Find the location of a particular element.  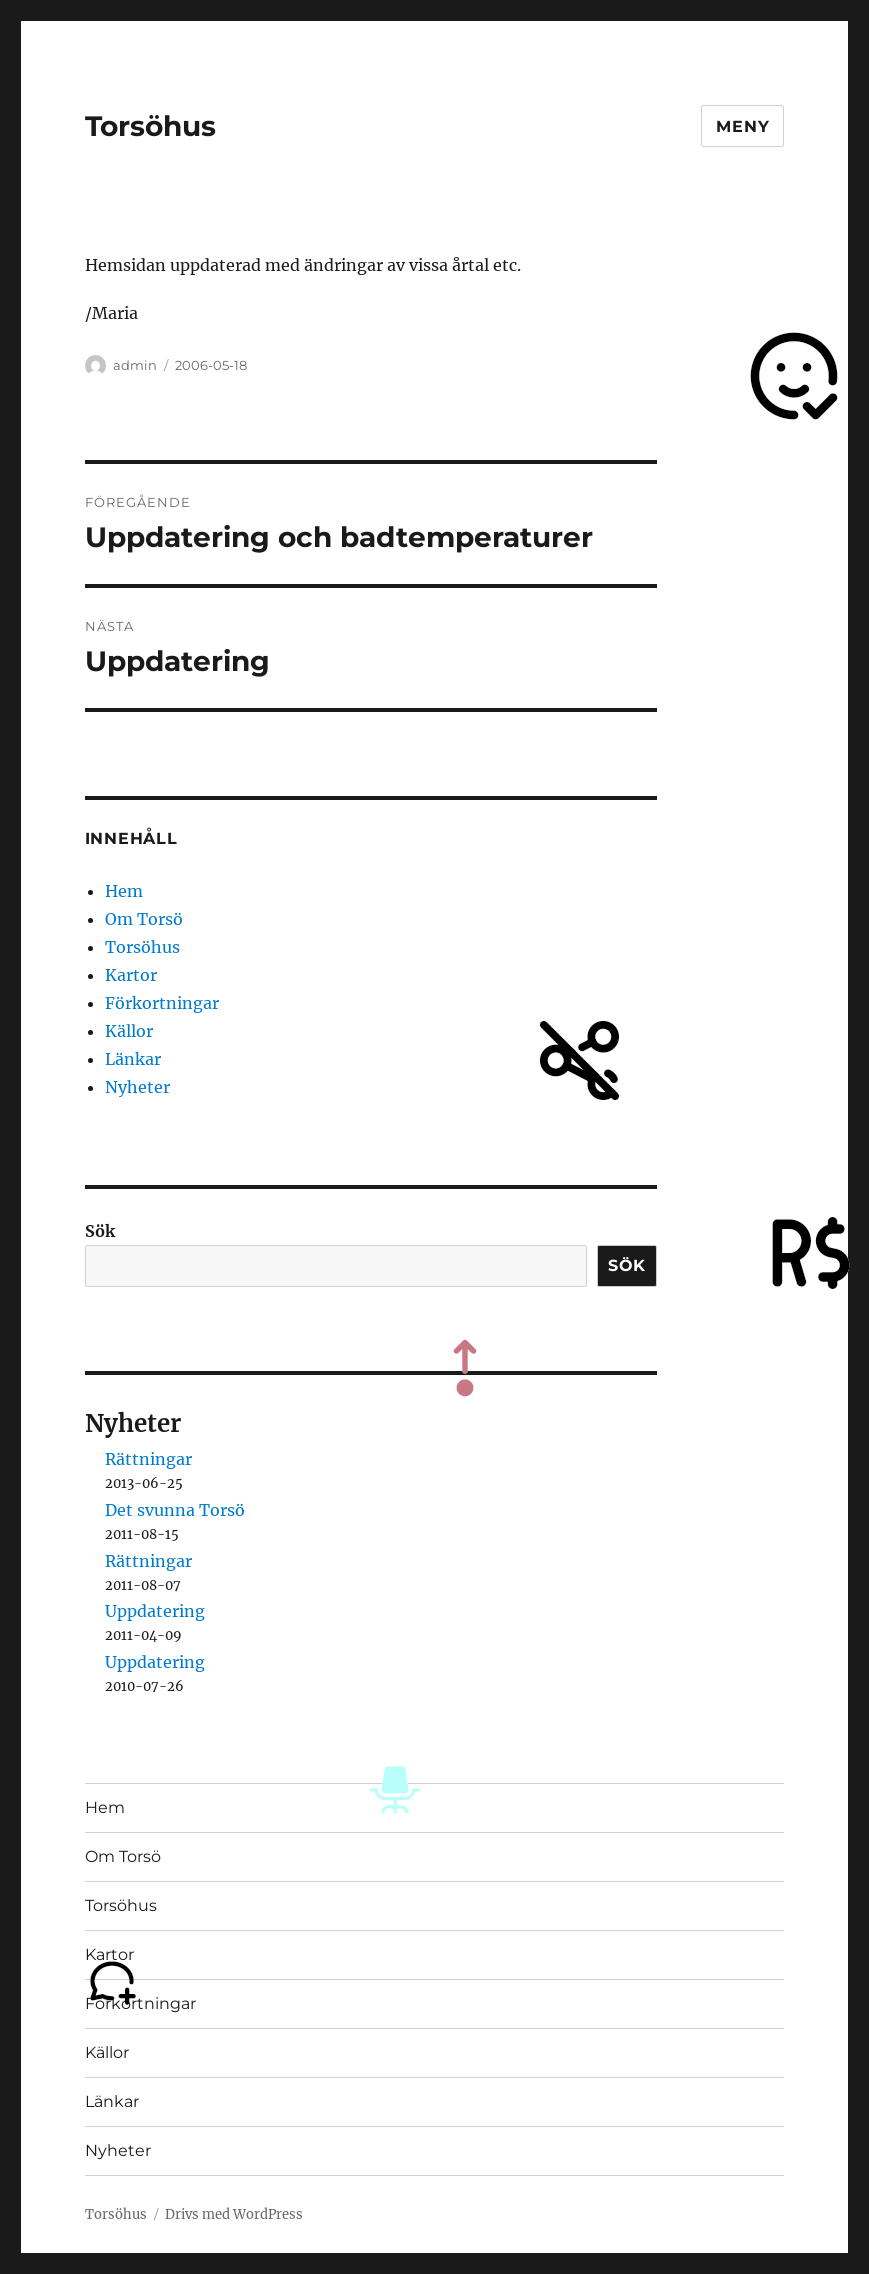

workspace or office settings is located at coordinates (395, 1790).